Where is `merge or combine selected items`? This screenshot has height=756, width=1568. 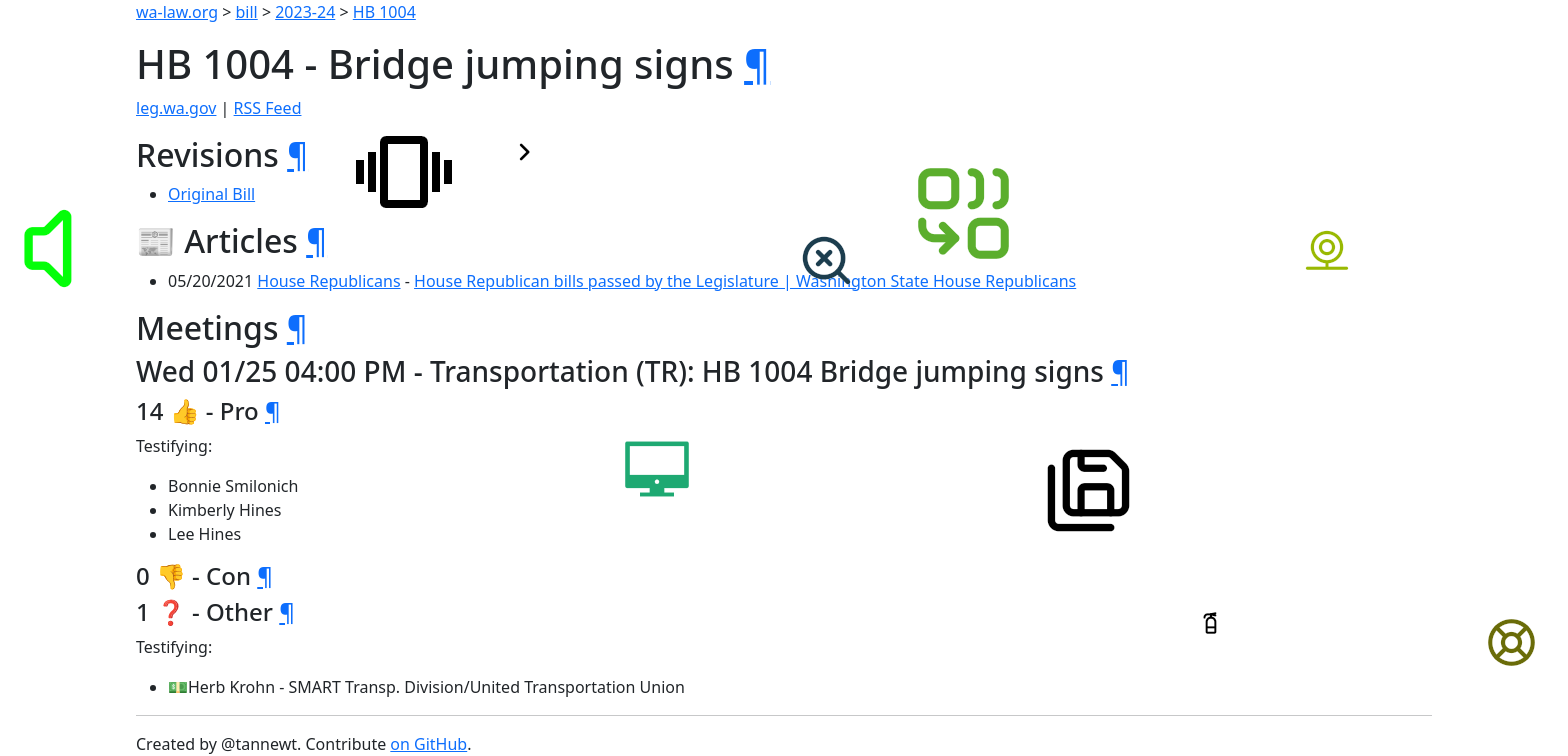
merge or combine selected items is located at coordinates (963, 213).